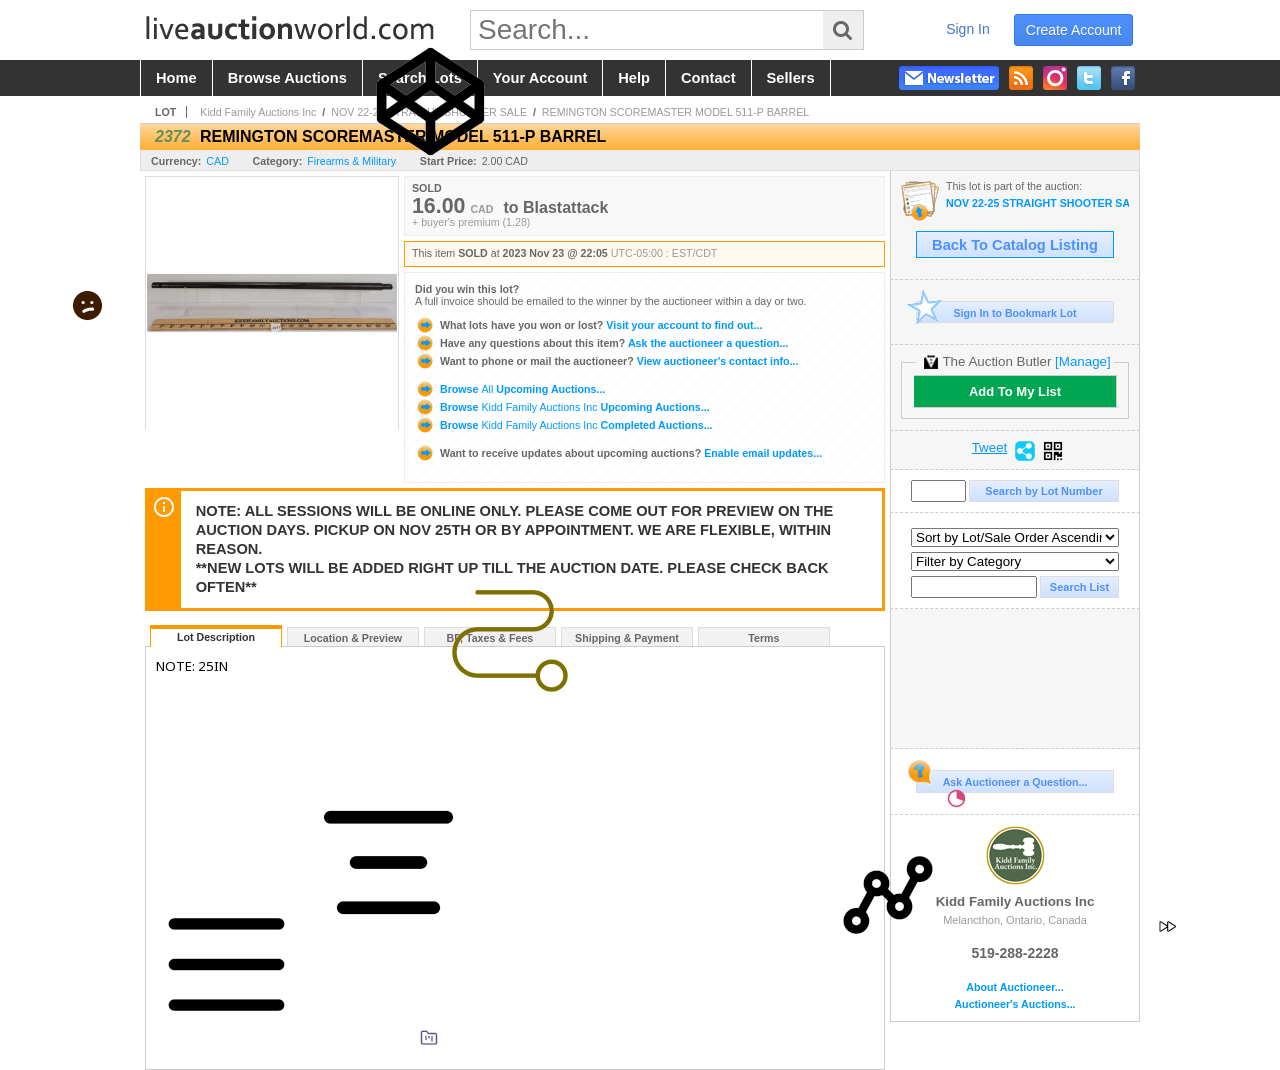 Image resolution: width=1280 pixels, height=1070 pixels. Describe the element at coordinates (956, 798) in the screenshot. I see `indicates 30% progress or completion` at that location.